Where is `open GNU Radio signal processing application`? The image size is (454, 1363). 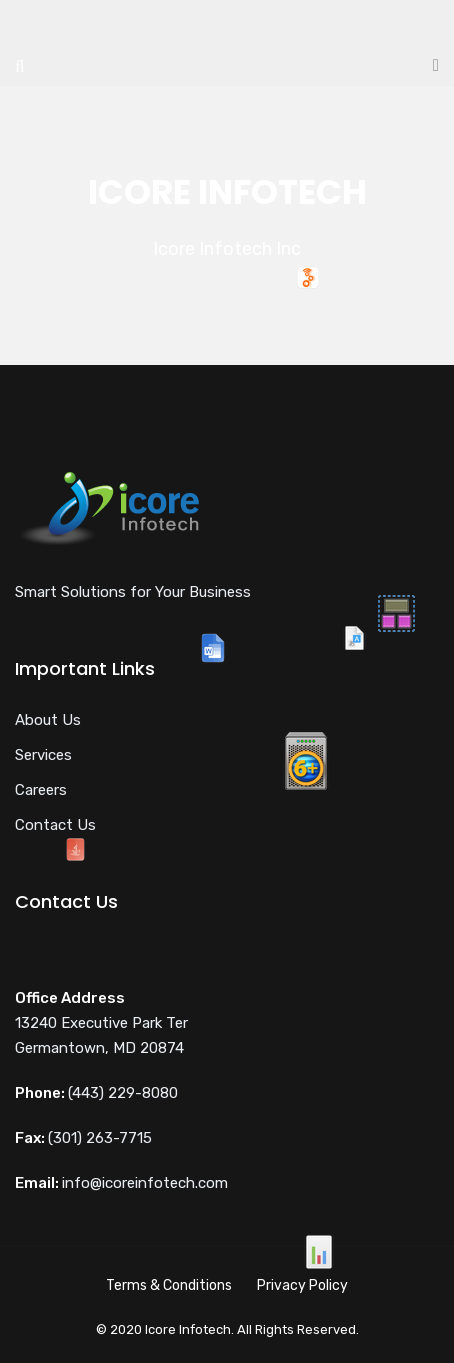
open GNU Radio signal processing application is located at coordinates (308, 278).